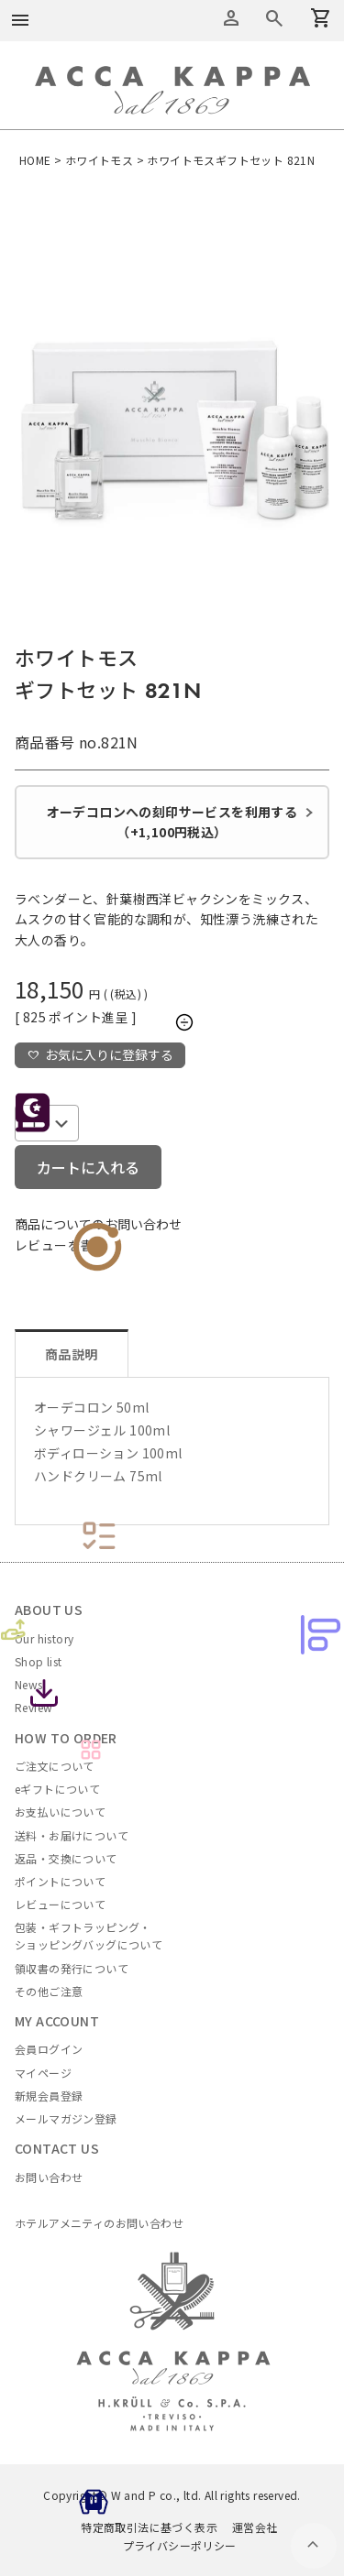  What do you see at coordinates (94, 2502) in the screenshot?
I see `browse clothing or apparel items` at bounding box center [94, 2502].